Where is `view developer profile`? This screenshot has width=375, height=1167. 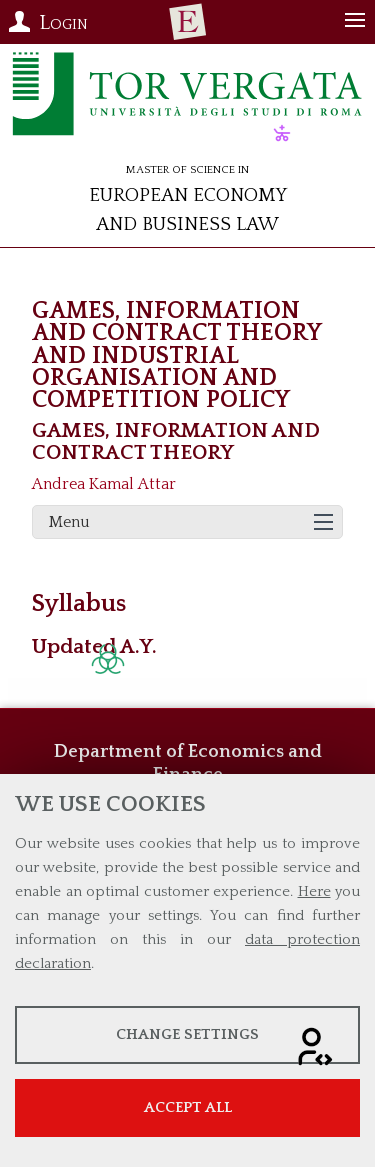 view developer profile is located at coordinates (311, 1046).